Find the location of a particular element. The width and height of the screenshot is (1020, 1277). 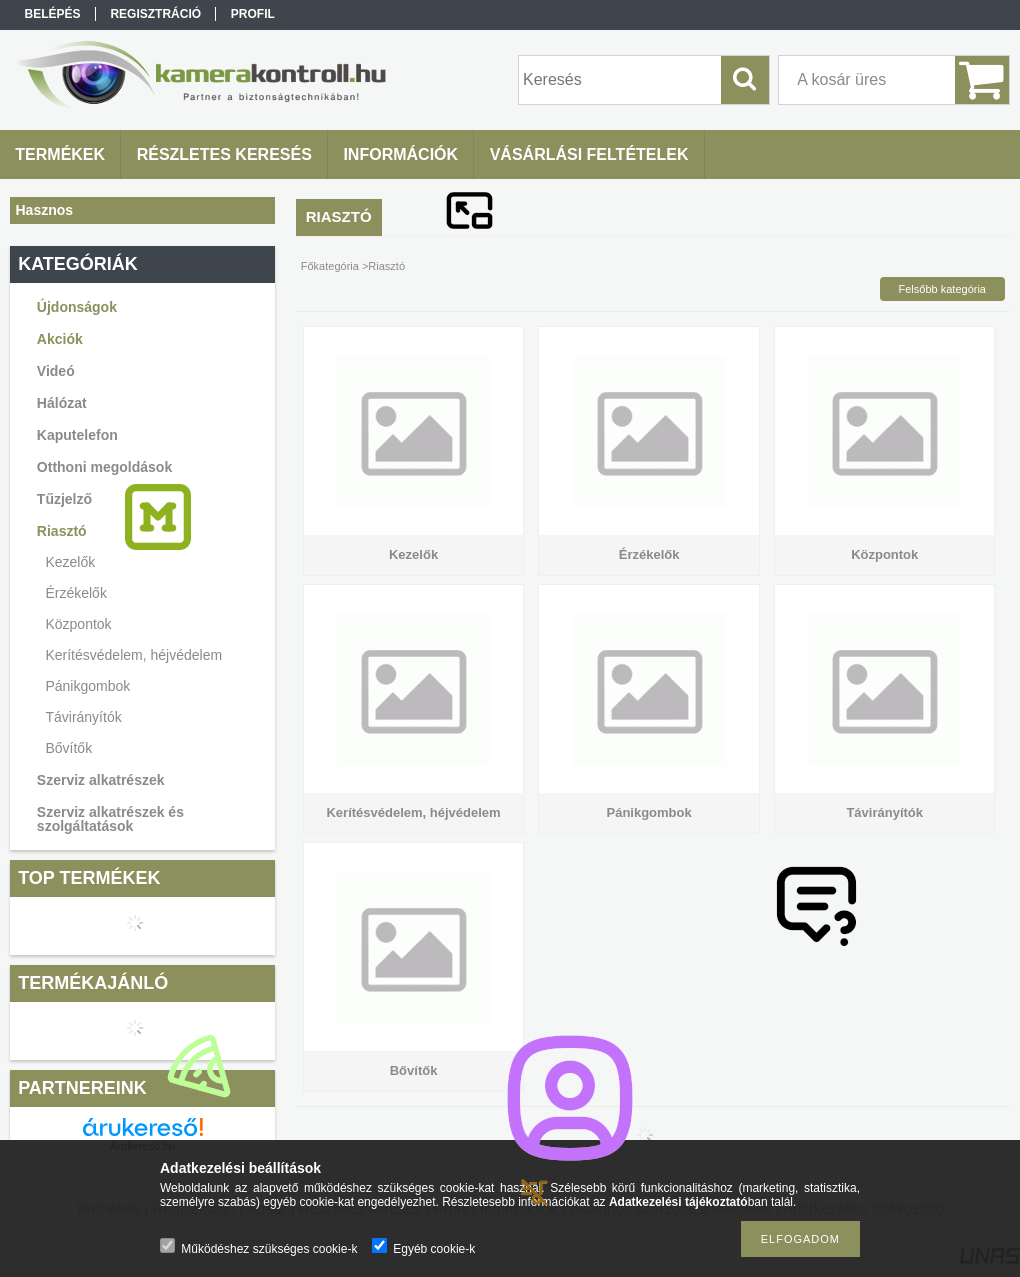

access help or FAQ chat is located at coordinates (816, 902).